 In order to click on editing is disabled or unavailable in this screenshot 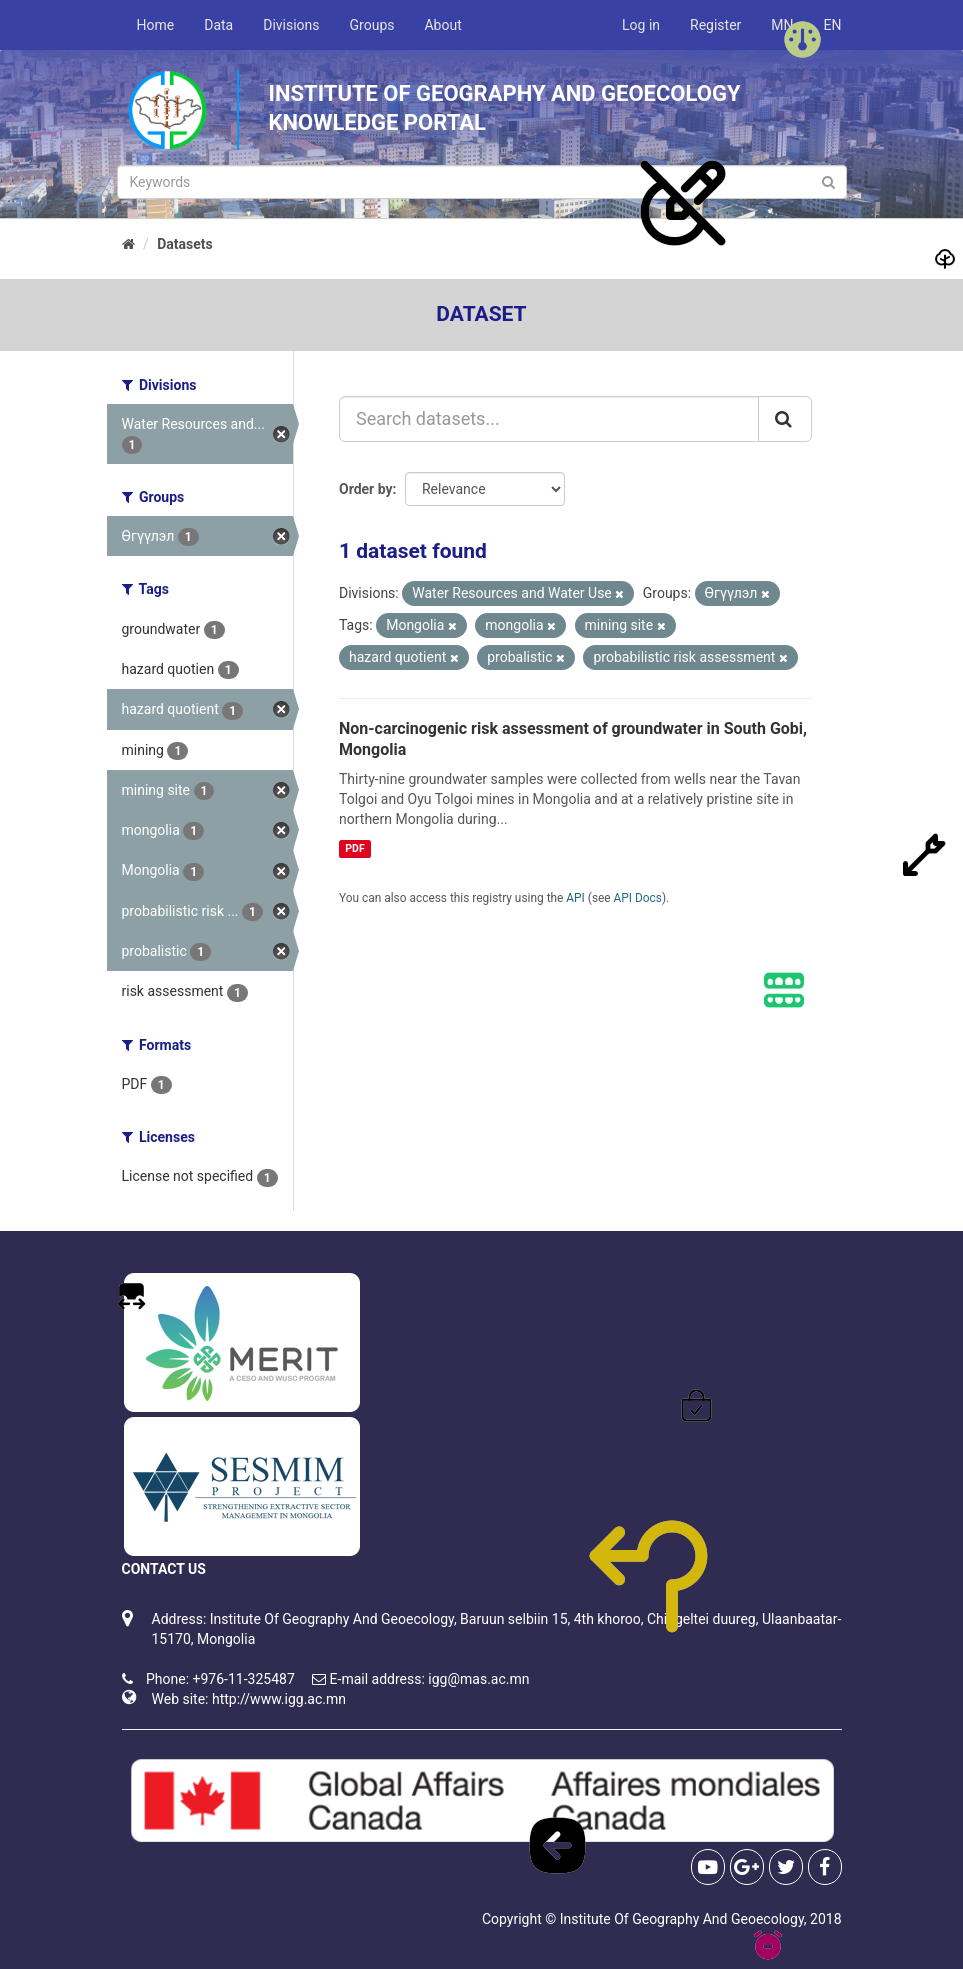, I will do `click(683, 203)`.